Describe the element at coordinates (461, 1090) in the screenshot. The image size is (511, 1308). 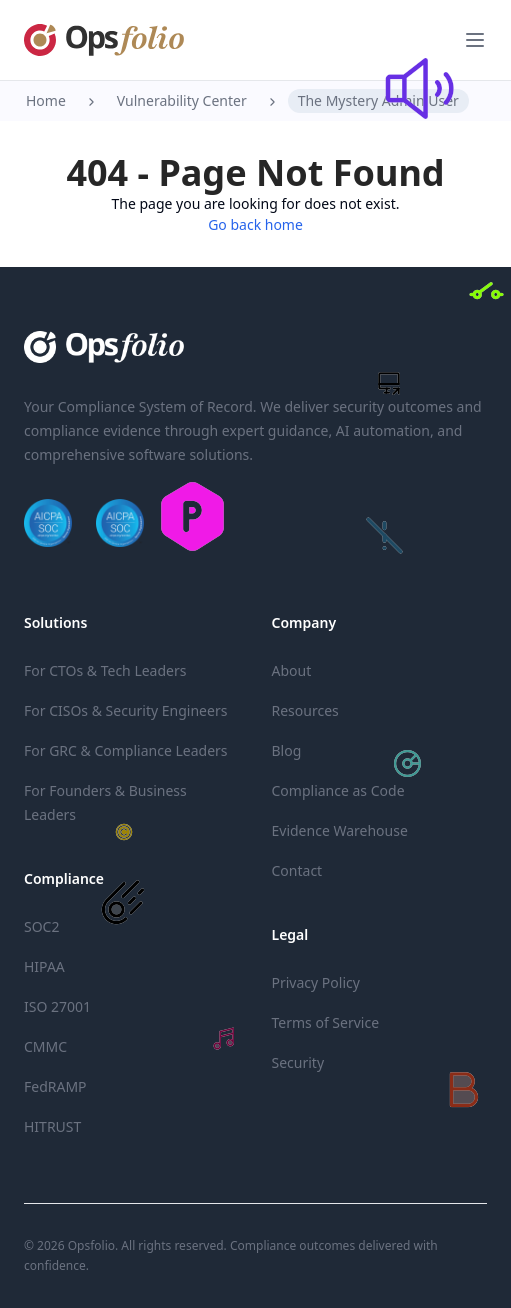
I see `apply bold formatting to selected text` at that location.